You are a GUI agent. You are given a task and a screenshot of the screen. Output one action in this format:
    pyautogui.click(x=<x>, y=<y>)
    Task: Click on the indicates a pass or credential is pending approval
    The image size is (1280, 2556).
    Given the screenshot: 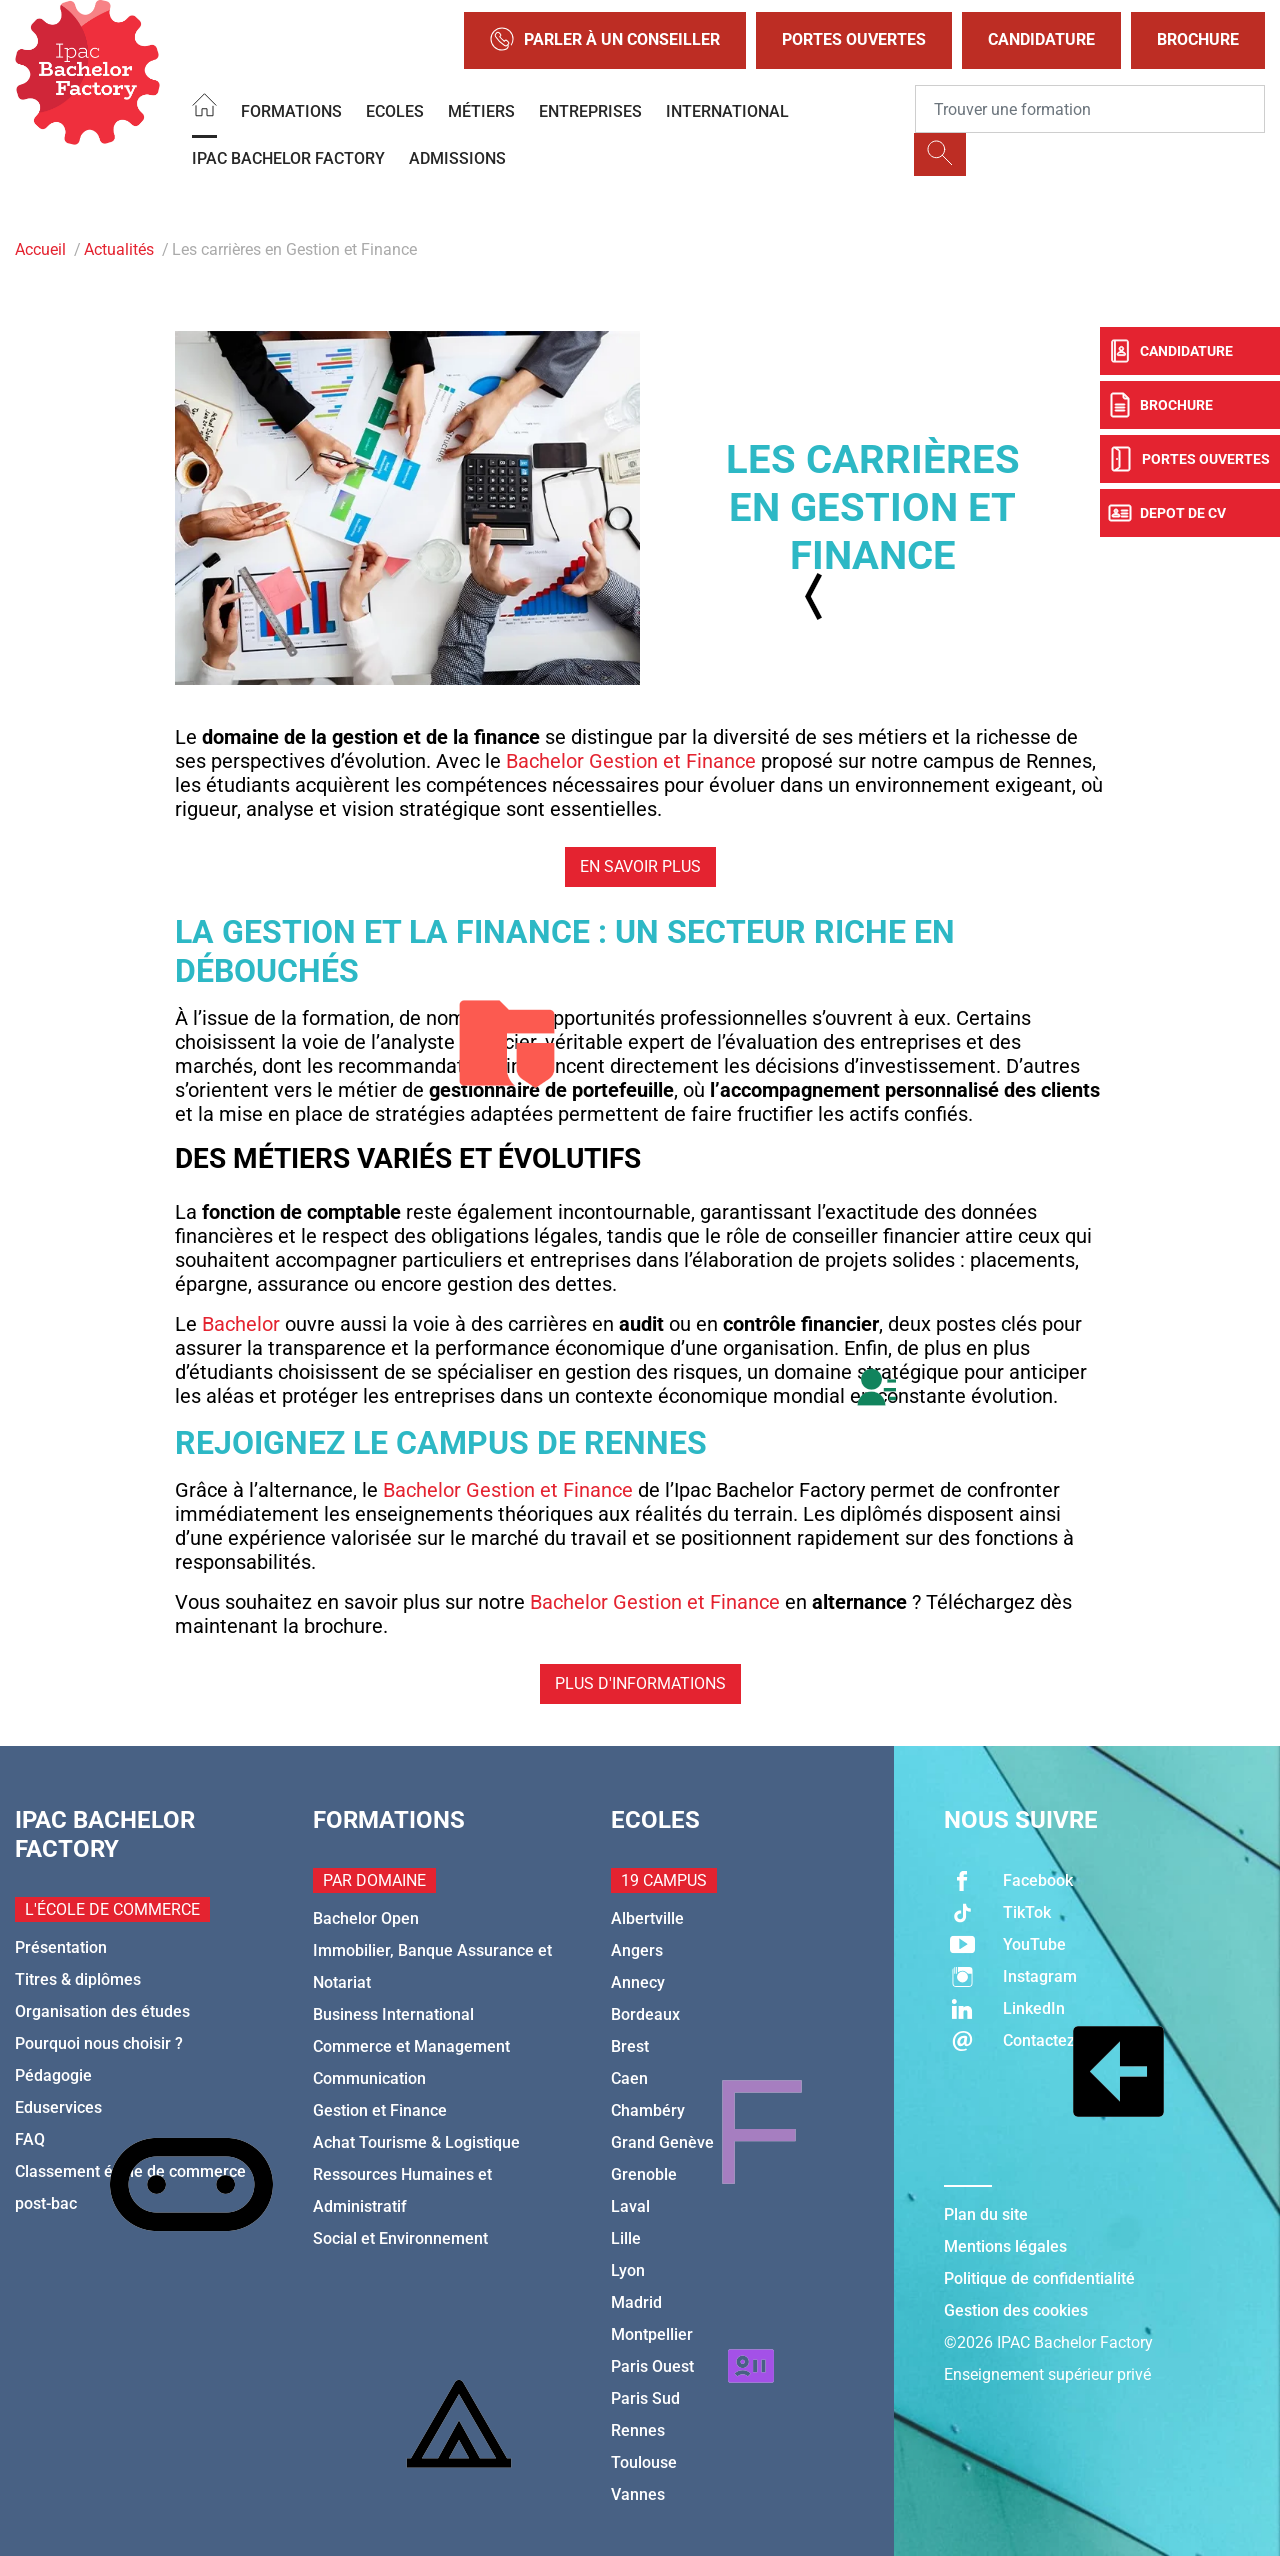 What is the action you would take?
    pyautogui.click(x=751, y=2366)
    